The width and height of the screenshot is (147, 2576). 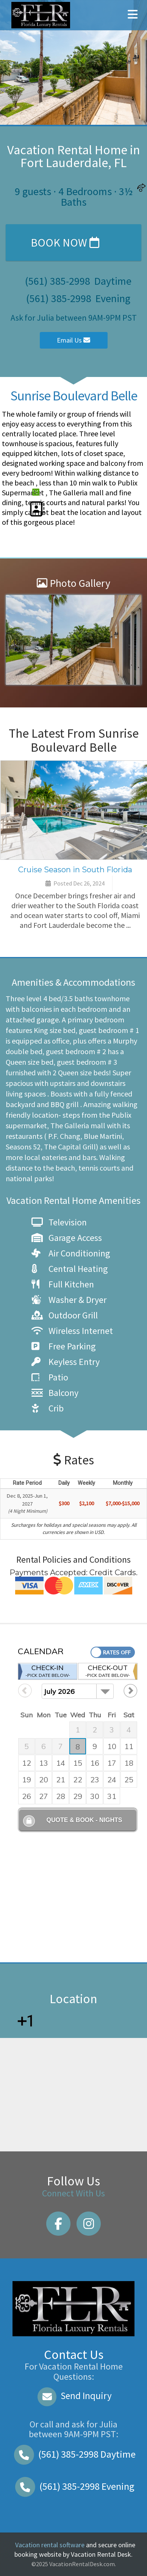 I want to click on open your contacts list, so click(x=37, y=509).